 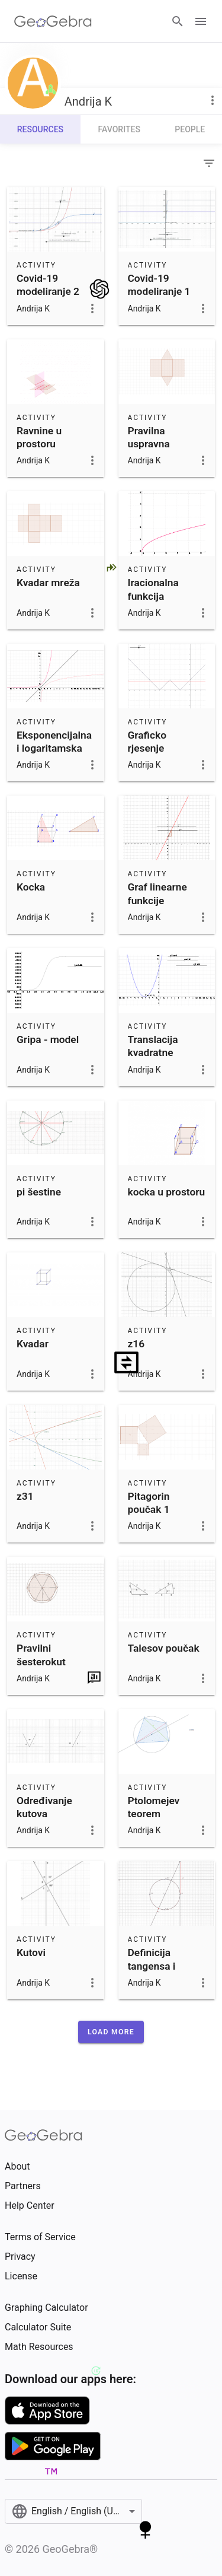 I want to click on indicates female or women's option, so click(x=145, y=2529).